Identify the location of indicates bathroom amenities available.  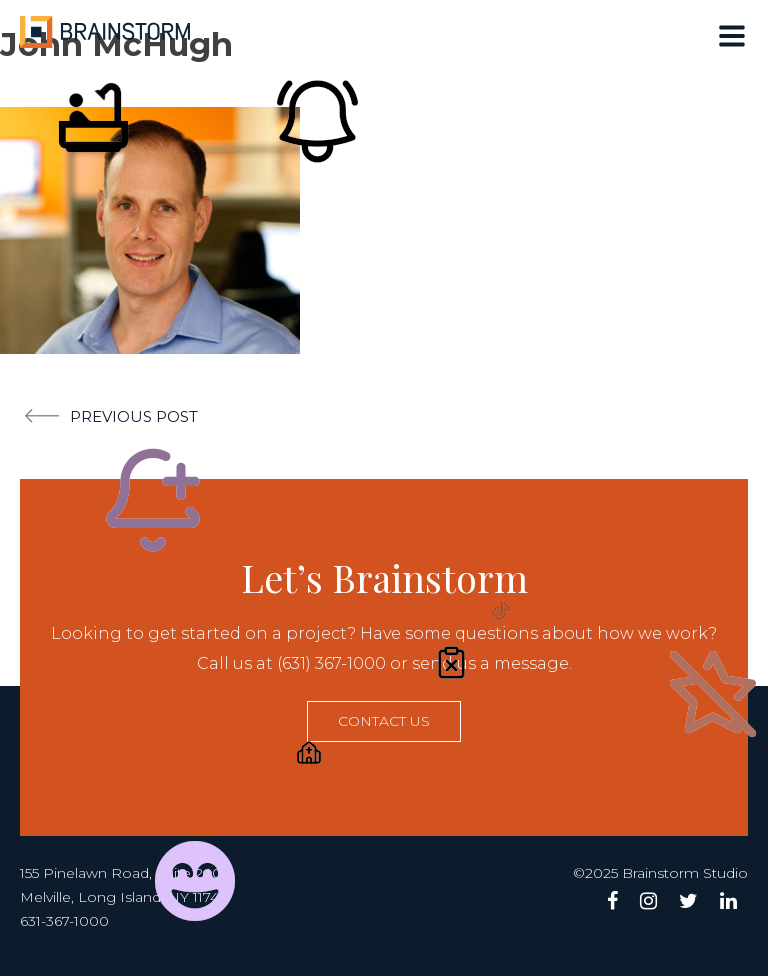
(93, 117).